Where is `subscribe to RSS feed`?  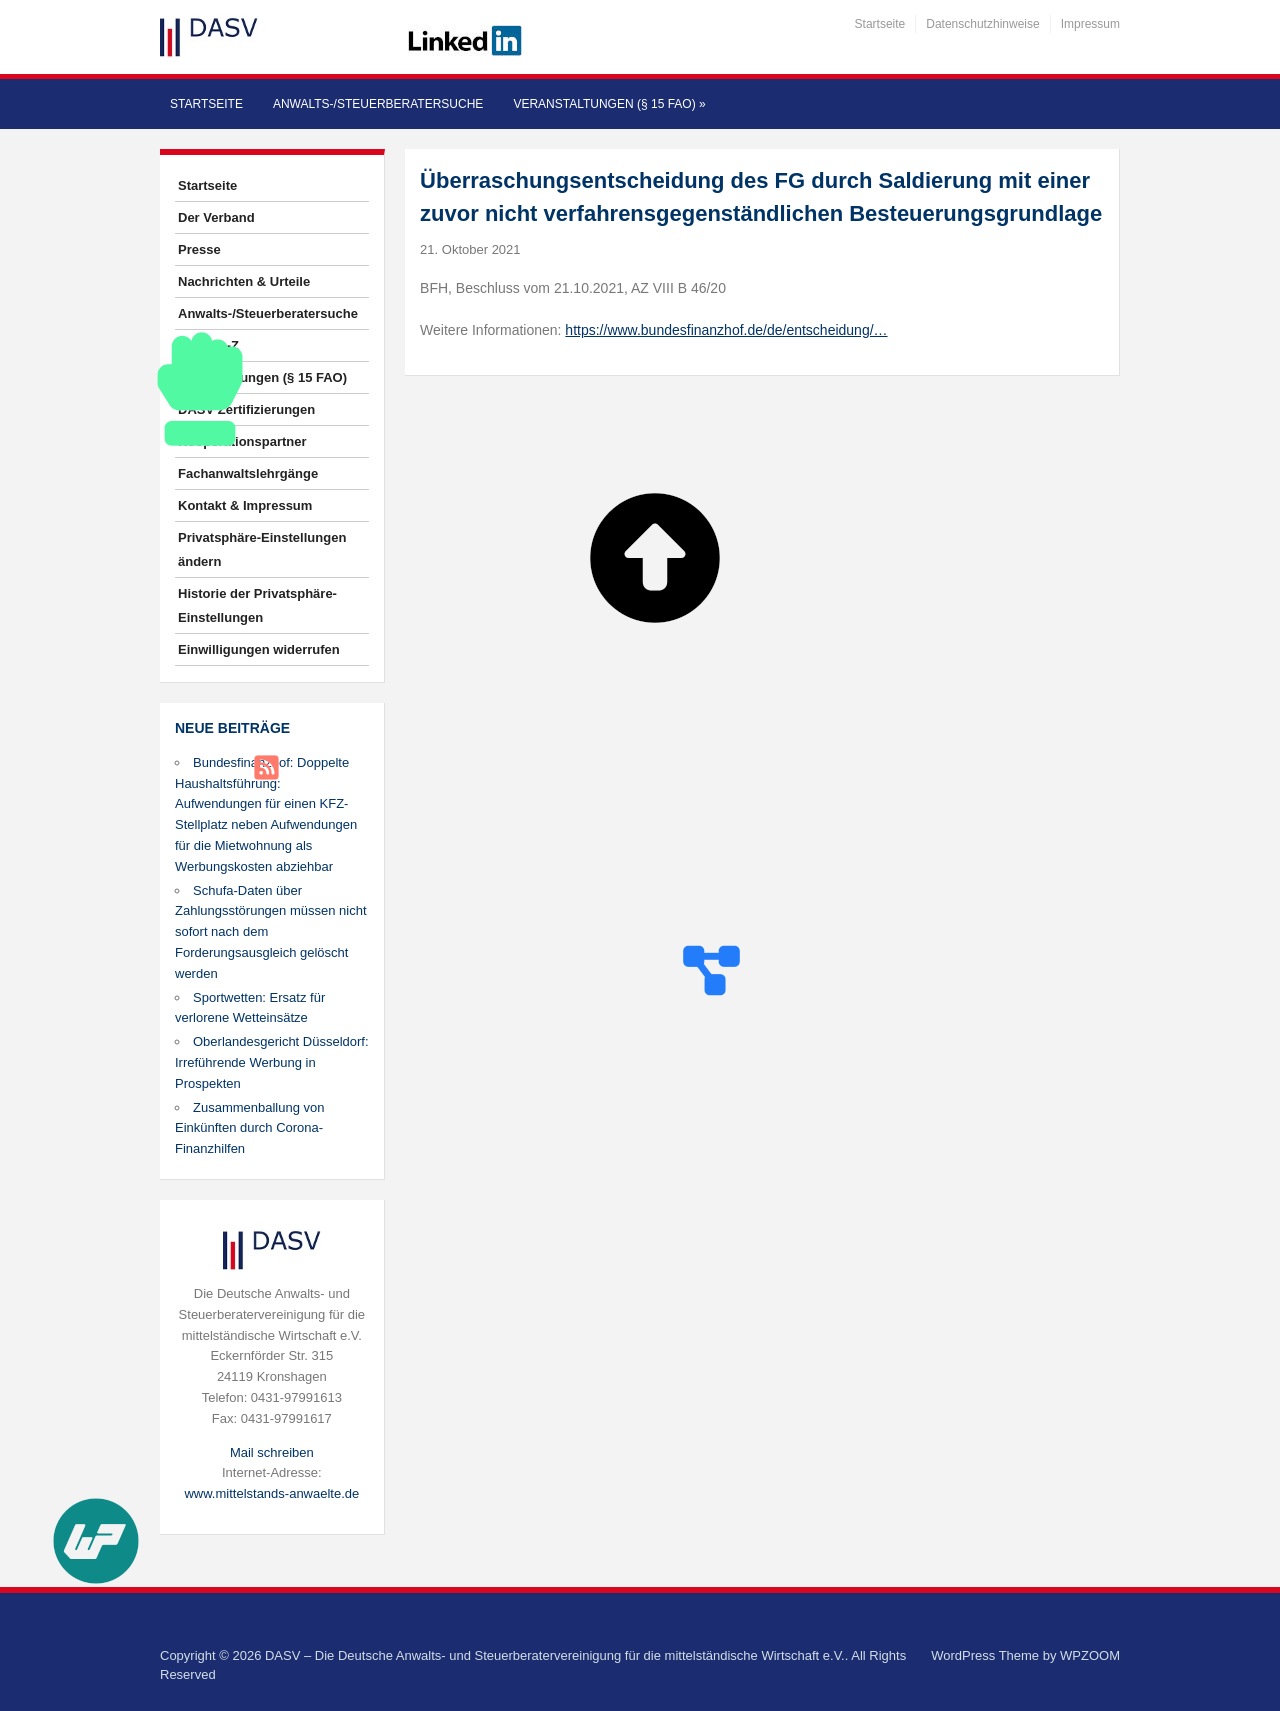 subscribe to RSS feed is located at coordinates (266, 767).